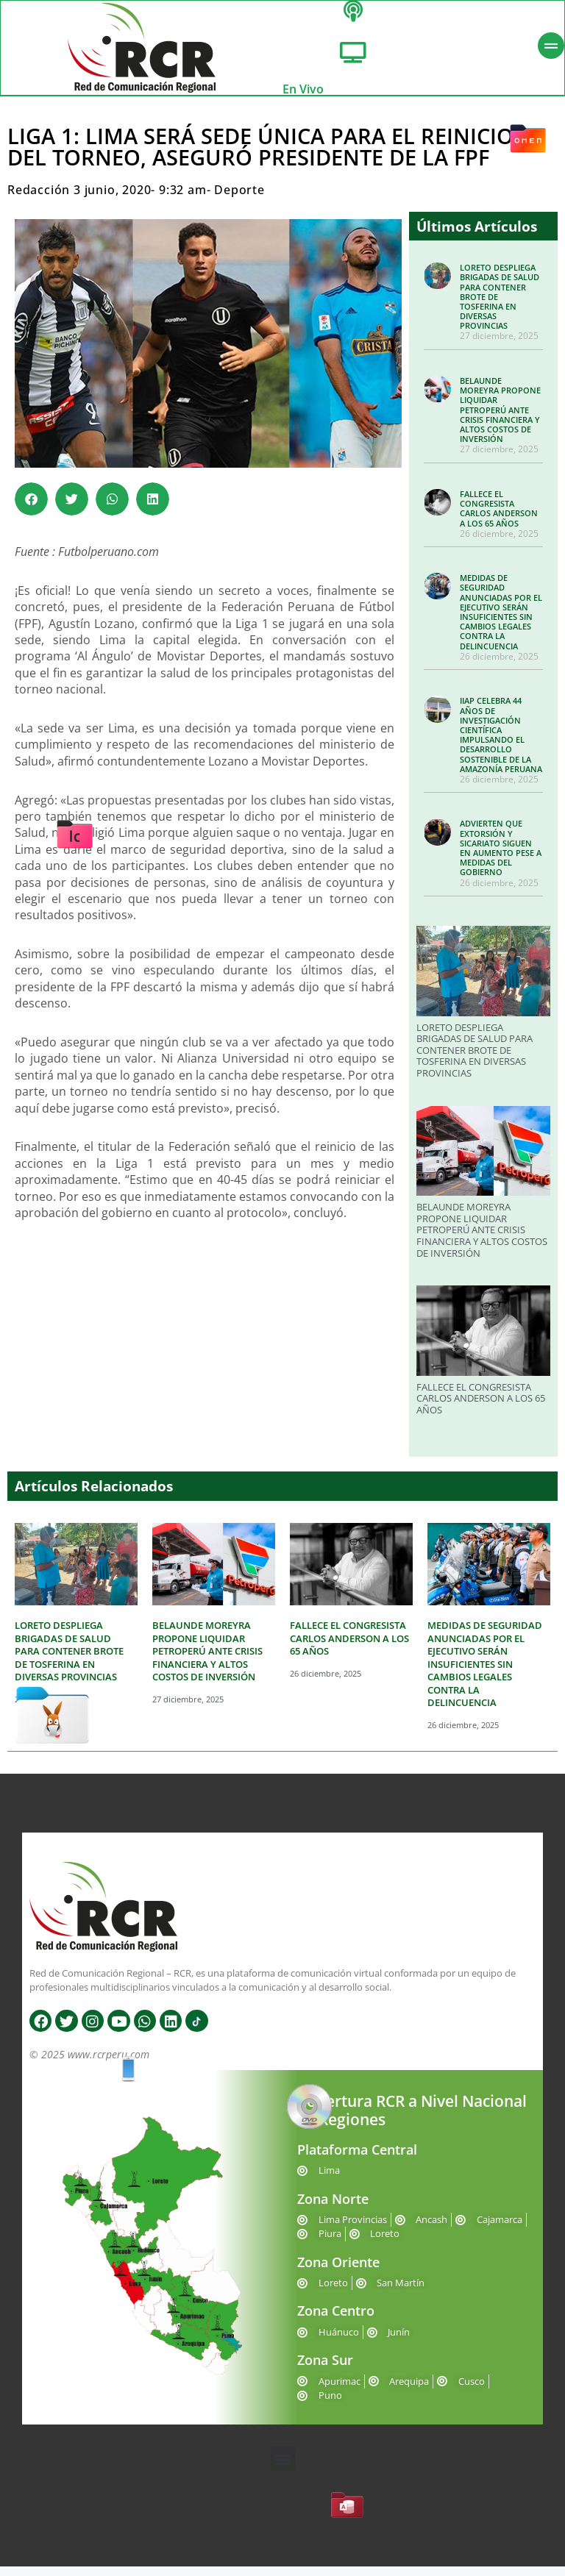  What do you see at coordinates (309, 2106) in the screenshot?
I see `indicates a DVD disc or optical media` at bounding box center [309, 2106].